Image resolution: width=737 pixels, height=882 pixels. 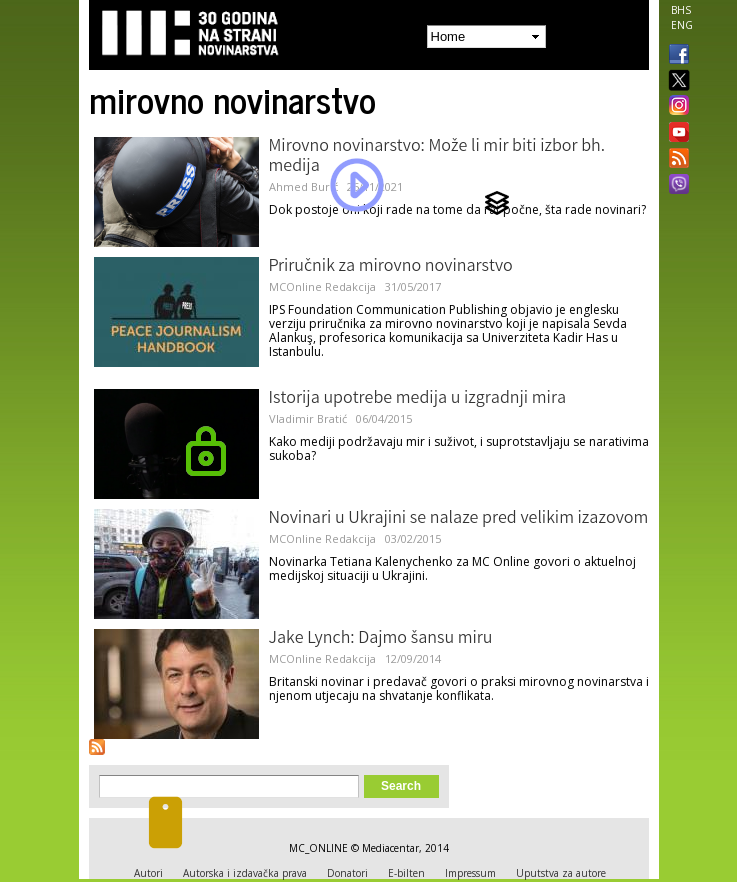 What do you see at coordinates (357, 185) in the screenshot?
I see `play media or video content` at bounding box center [357, 185].